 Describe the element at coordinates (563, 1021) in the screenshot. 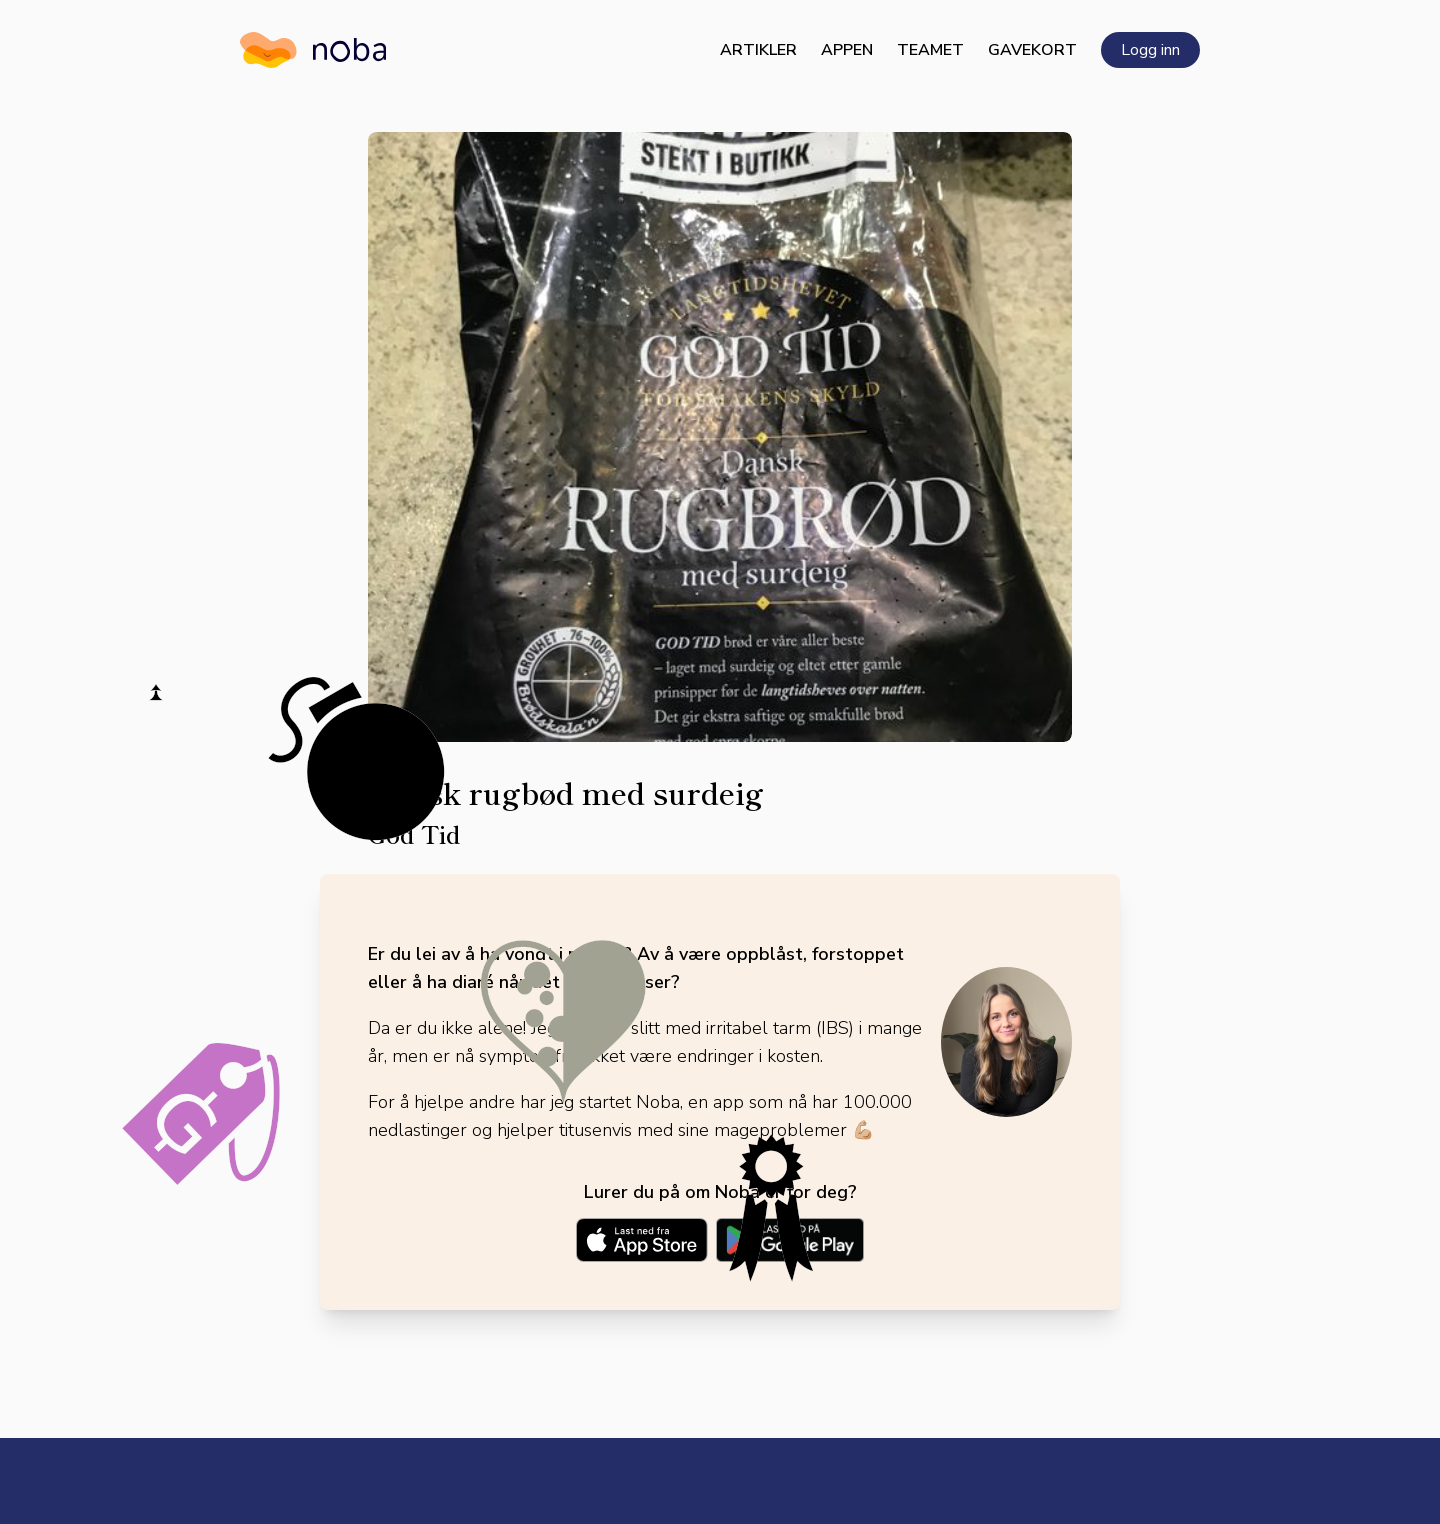

I see `indicates partial health or damage in a game` at that location.